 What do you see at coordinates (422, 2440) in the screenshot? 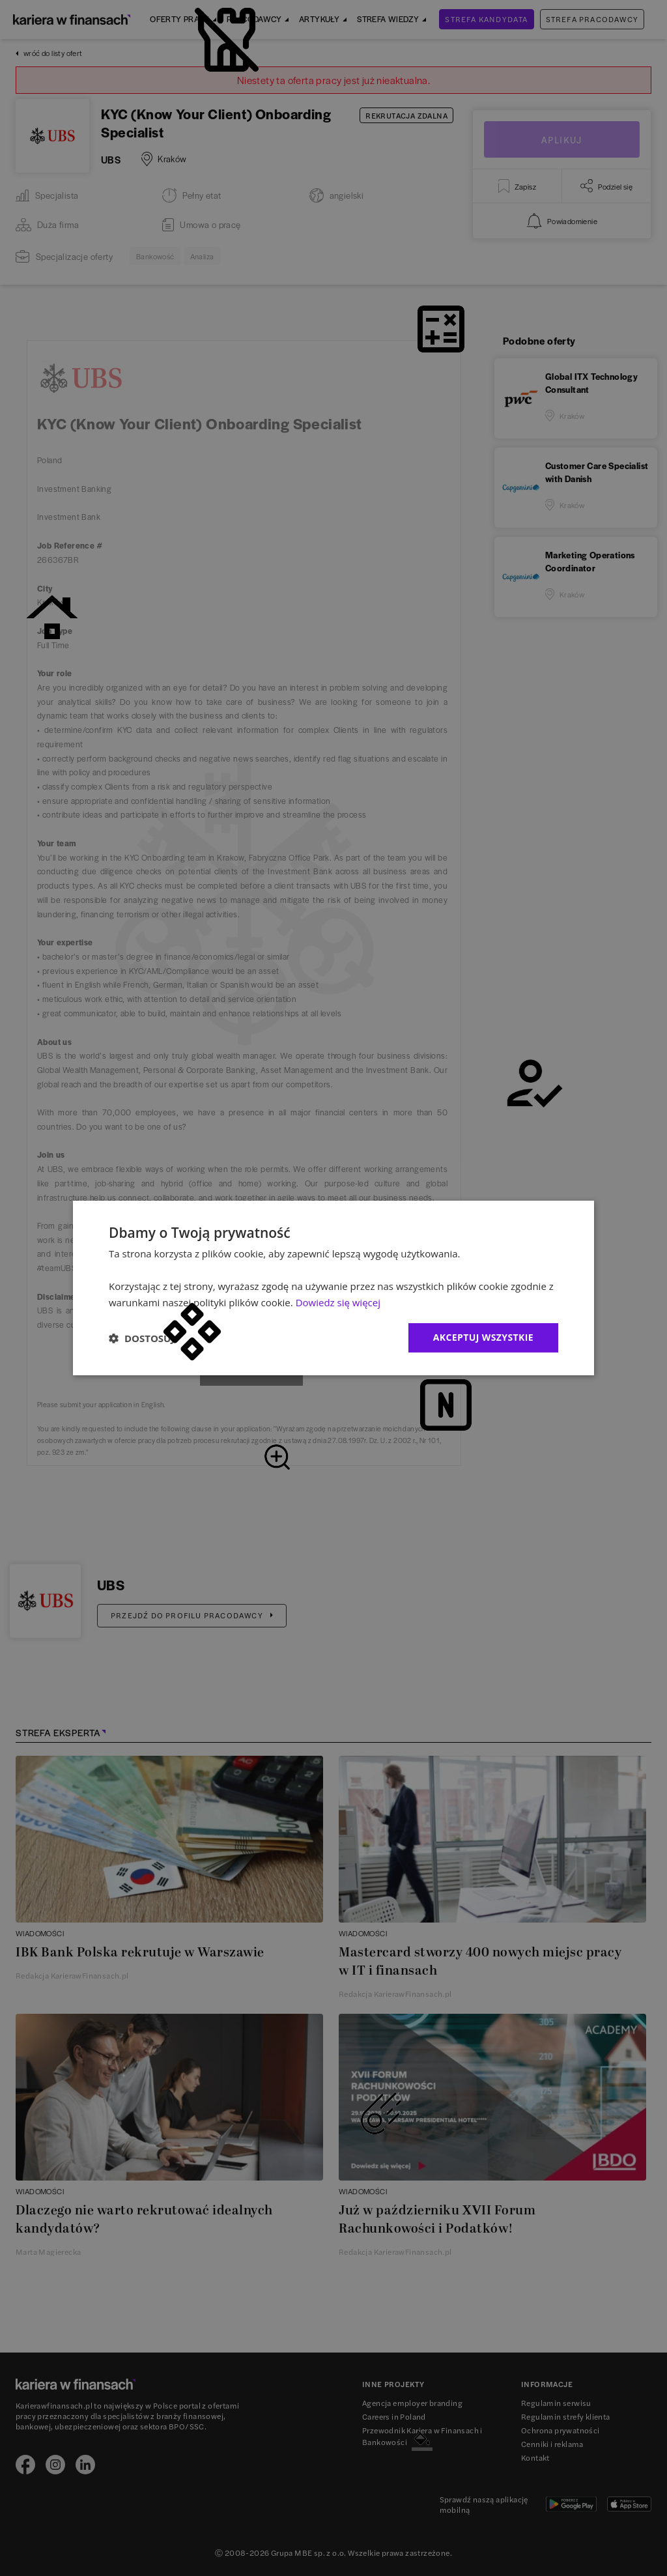
I see `fill selected area with color` at bounding box center [422, 2440].